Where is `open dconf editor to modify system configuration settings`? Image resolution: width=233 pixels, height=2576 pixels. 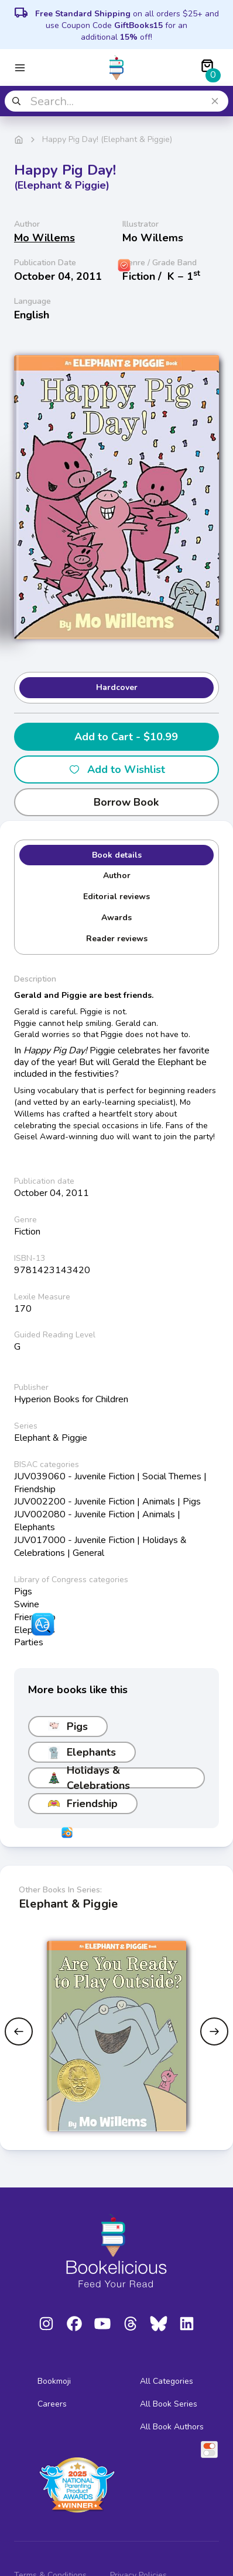
open dconf editor to modify system configuration settings is located at coordinates (124, 265).